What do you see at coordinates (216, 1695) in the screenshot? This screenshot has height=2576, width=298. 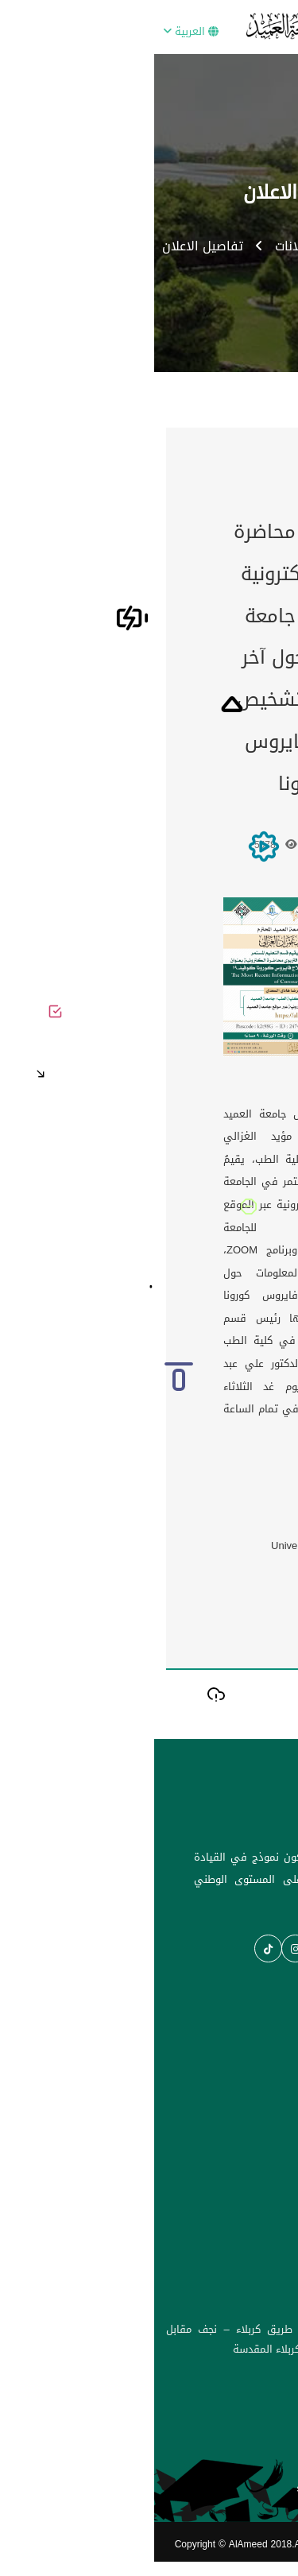 I see `cloud service warning or error` at bounding box center [216, 1695].